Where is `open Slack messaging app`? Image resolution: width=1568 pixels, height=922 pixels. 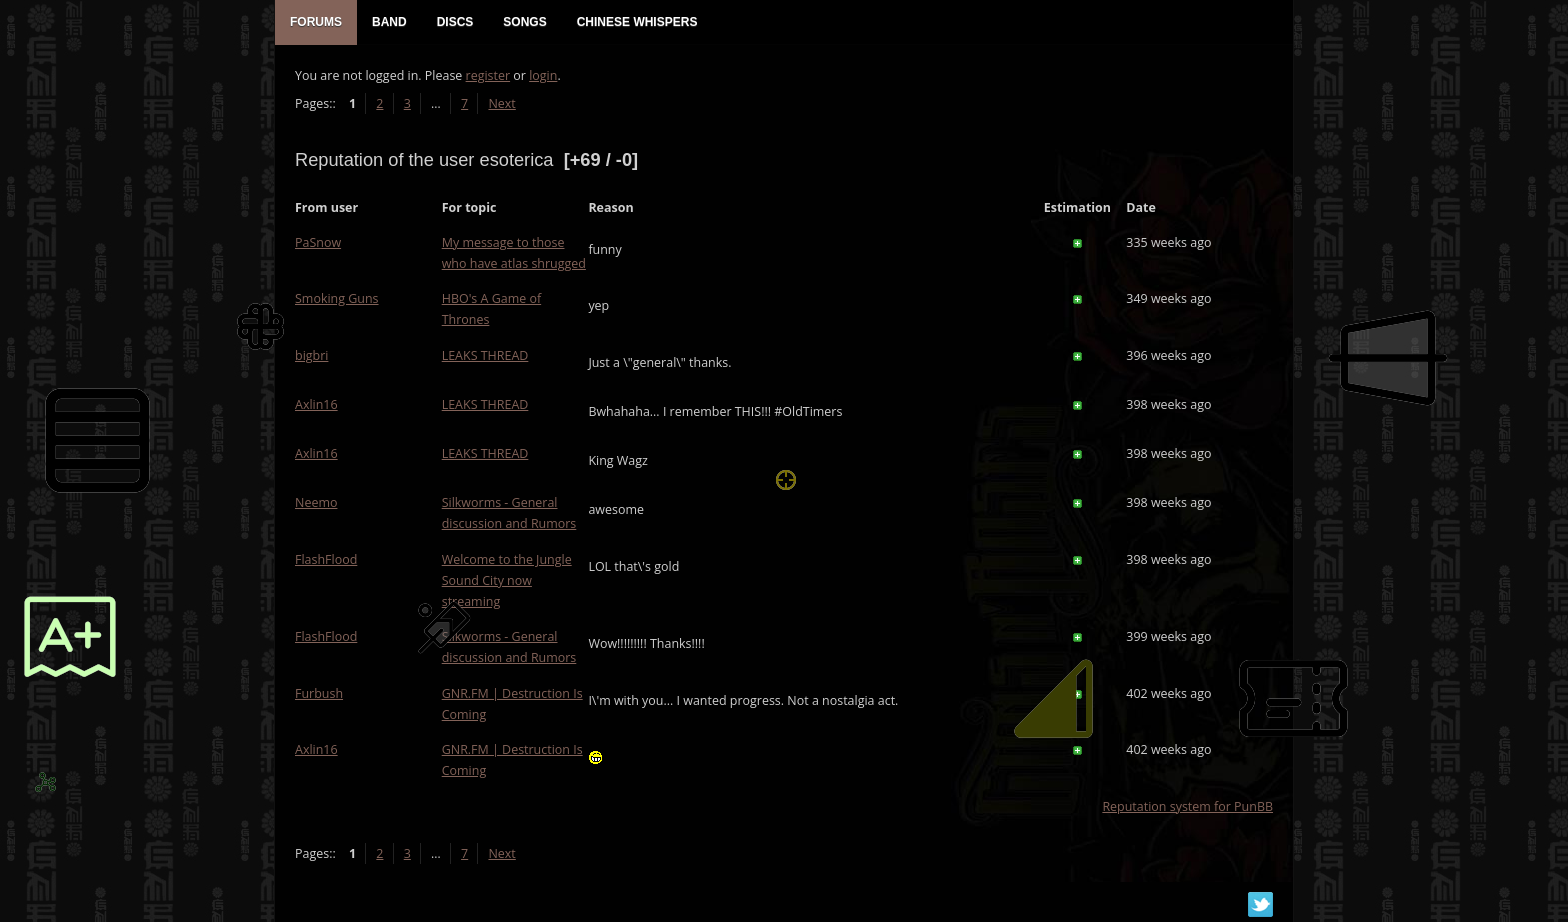 open Slack messaging app is located at coordinates (260, 326).